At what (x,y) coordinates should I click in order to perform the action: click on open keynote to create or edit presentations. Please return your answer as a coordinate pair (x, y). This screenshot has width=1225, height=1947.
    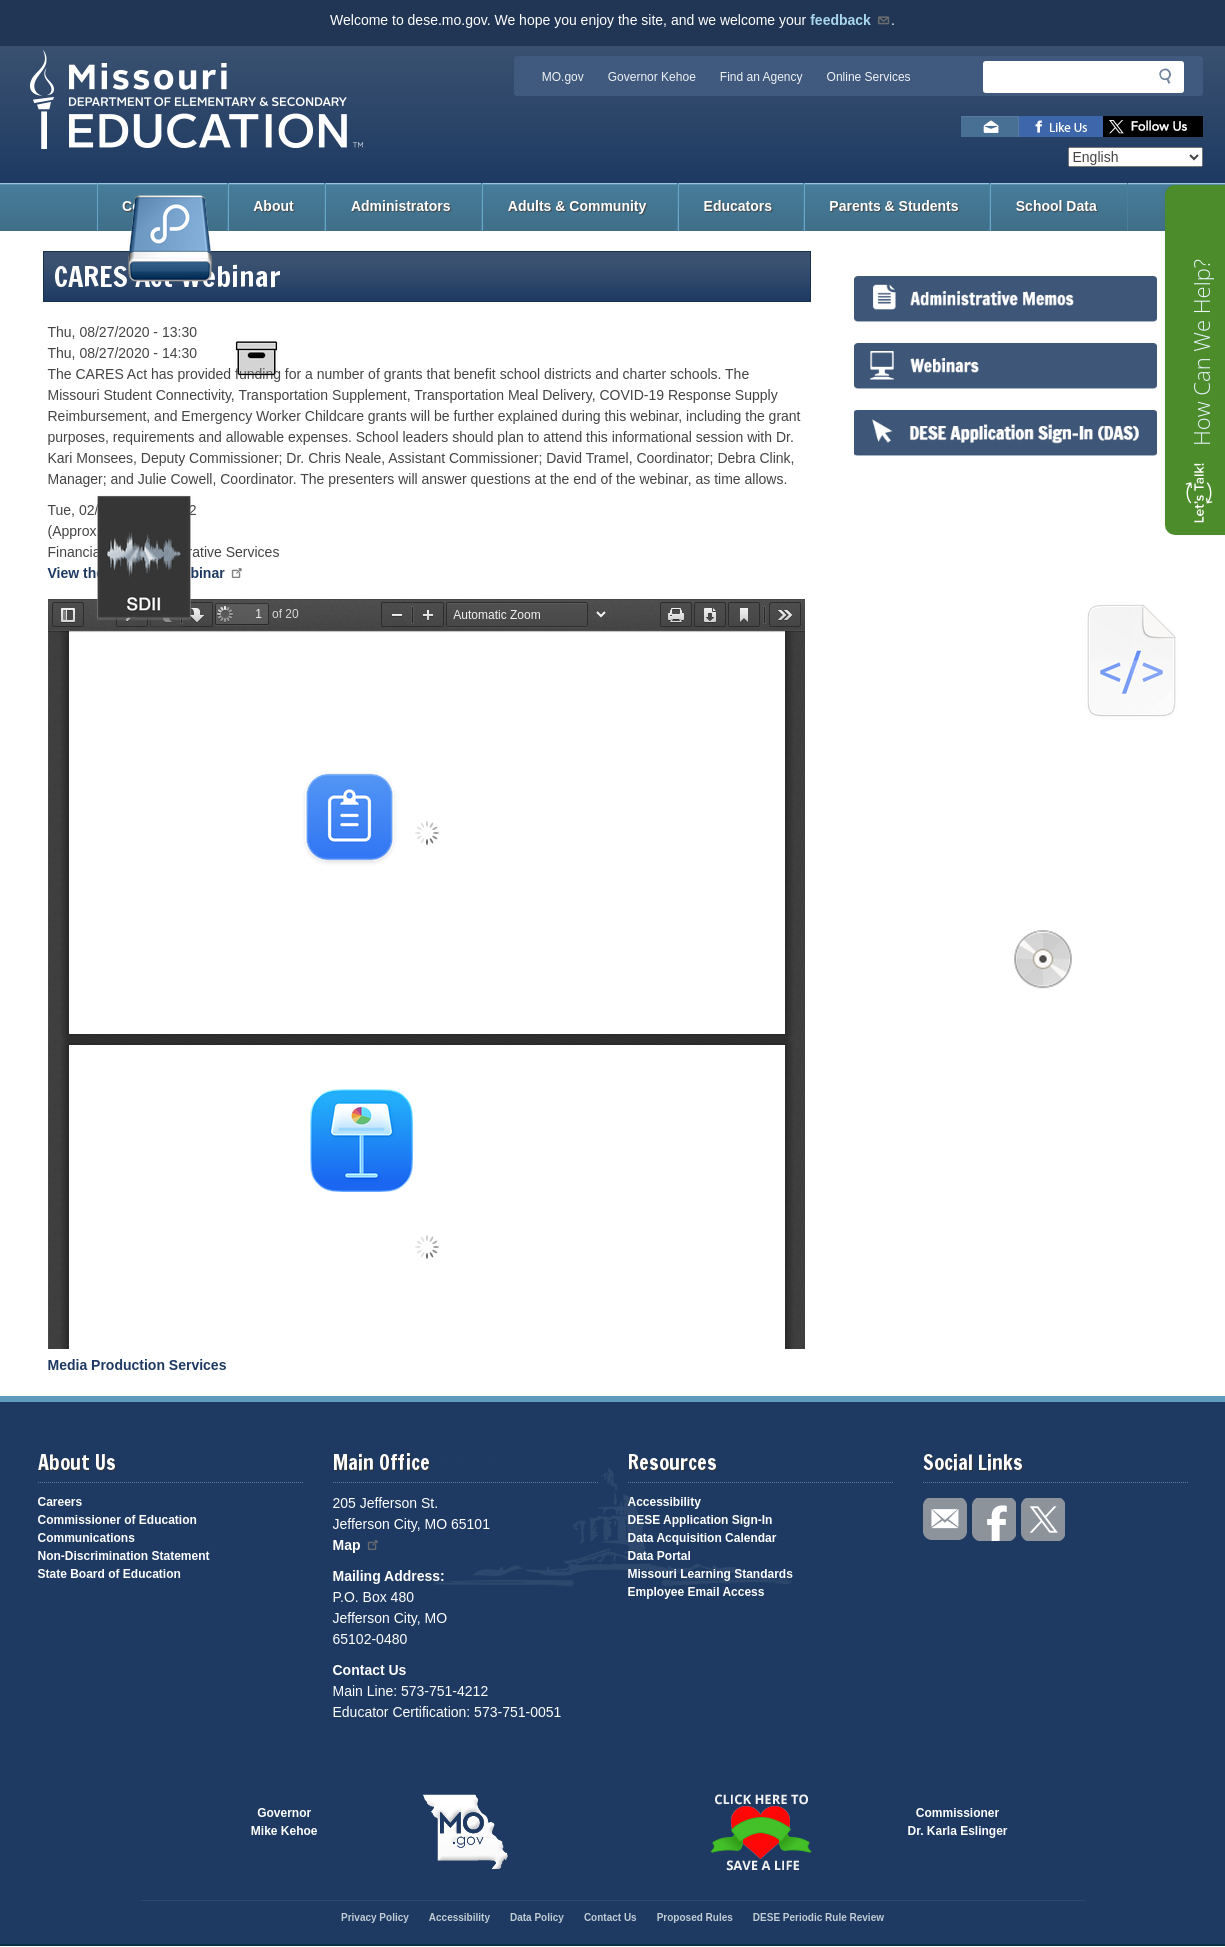
    Looking at the image, I should click on (361, 1140).